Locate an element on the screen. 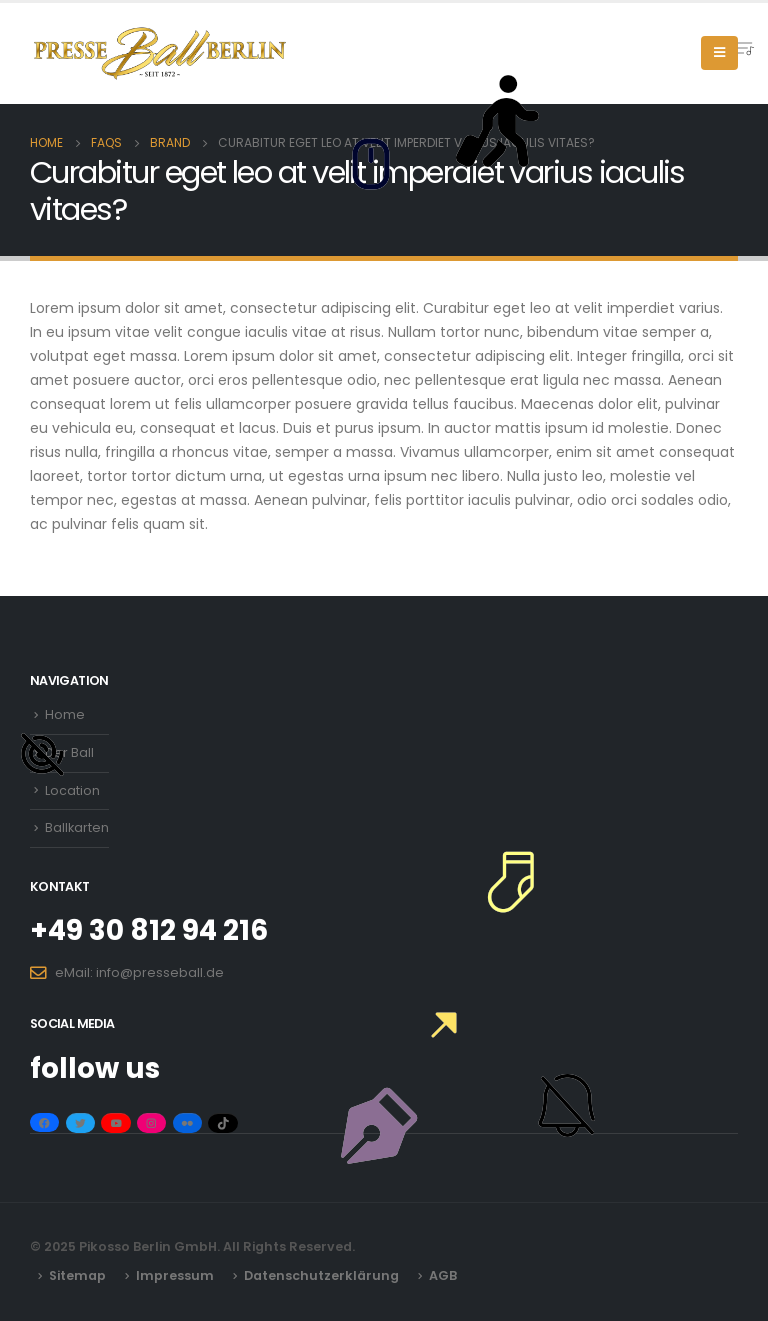  browse clothing or apparel items is located at coordinates (513, 881).